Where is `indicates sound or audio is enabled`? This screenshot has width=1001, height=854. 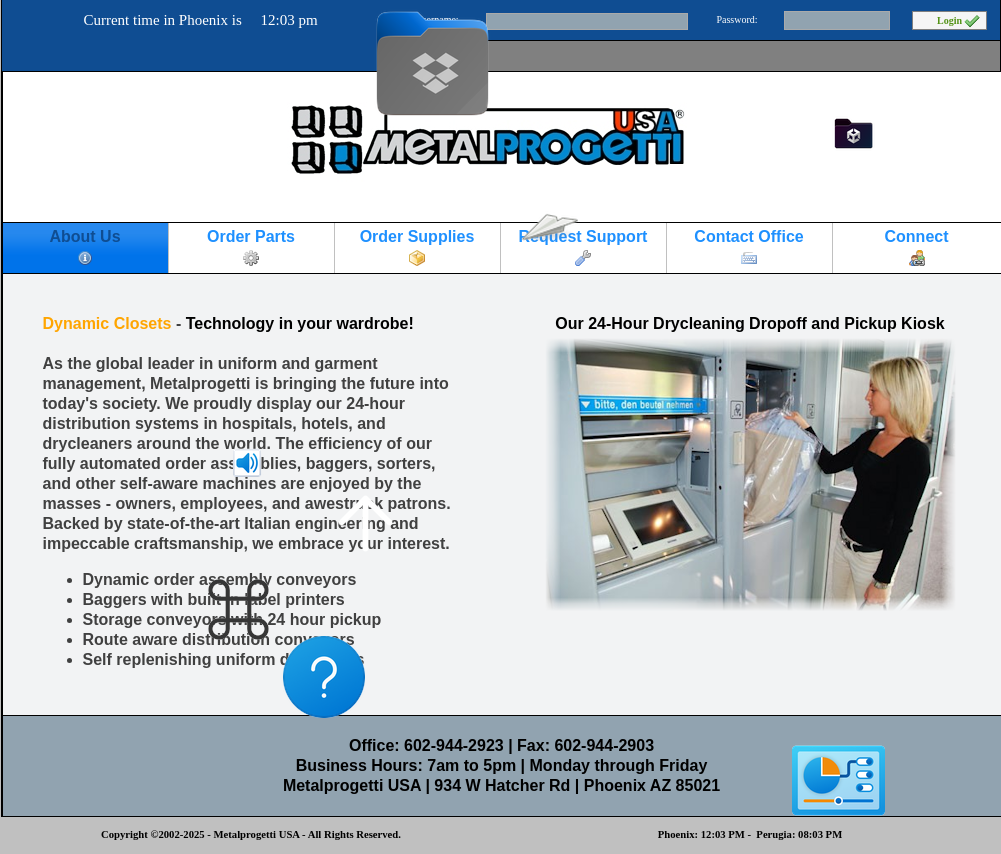 indicates sound or audio is enabled is located at coordinates (269, 441).